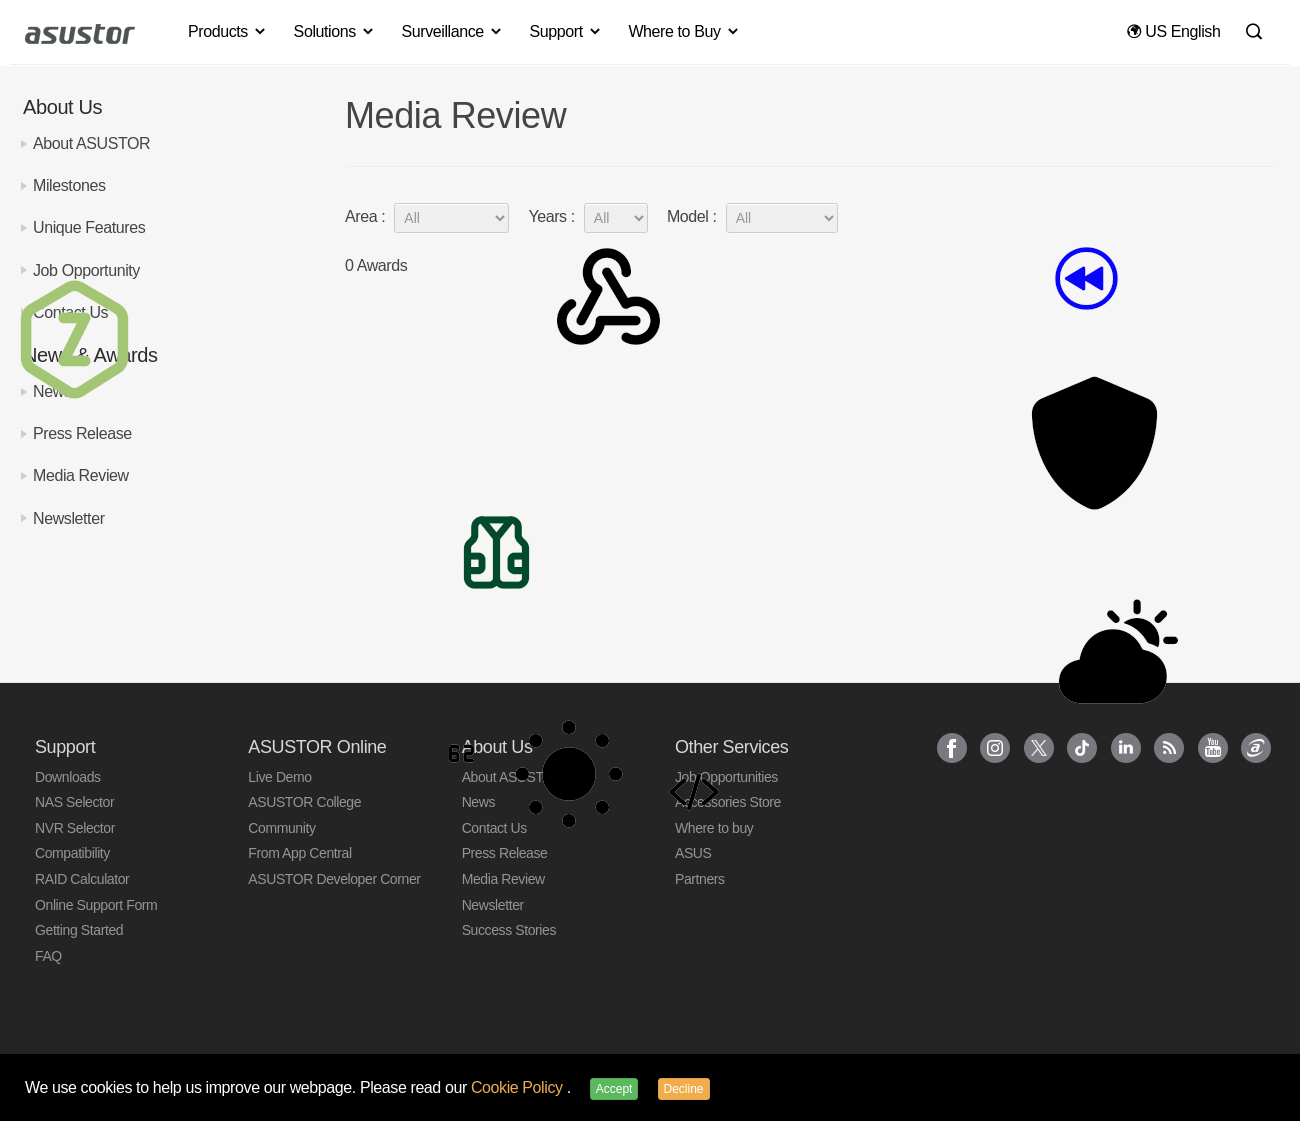 The width and height of the screenshot is (1300, 1121). What do you see at coordinates (496, 552) in the screenshot?
I see `view outerwear or jacket options` at bounding box center [496, 552].